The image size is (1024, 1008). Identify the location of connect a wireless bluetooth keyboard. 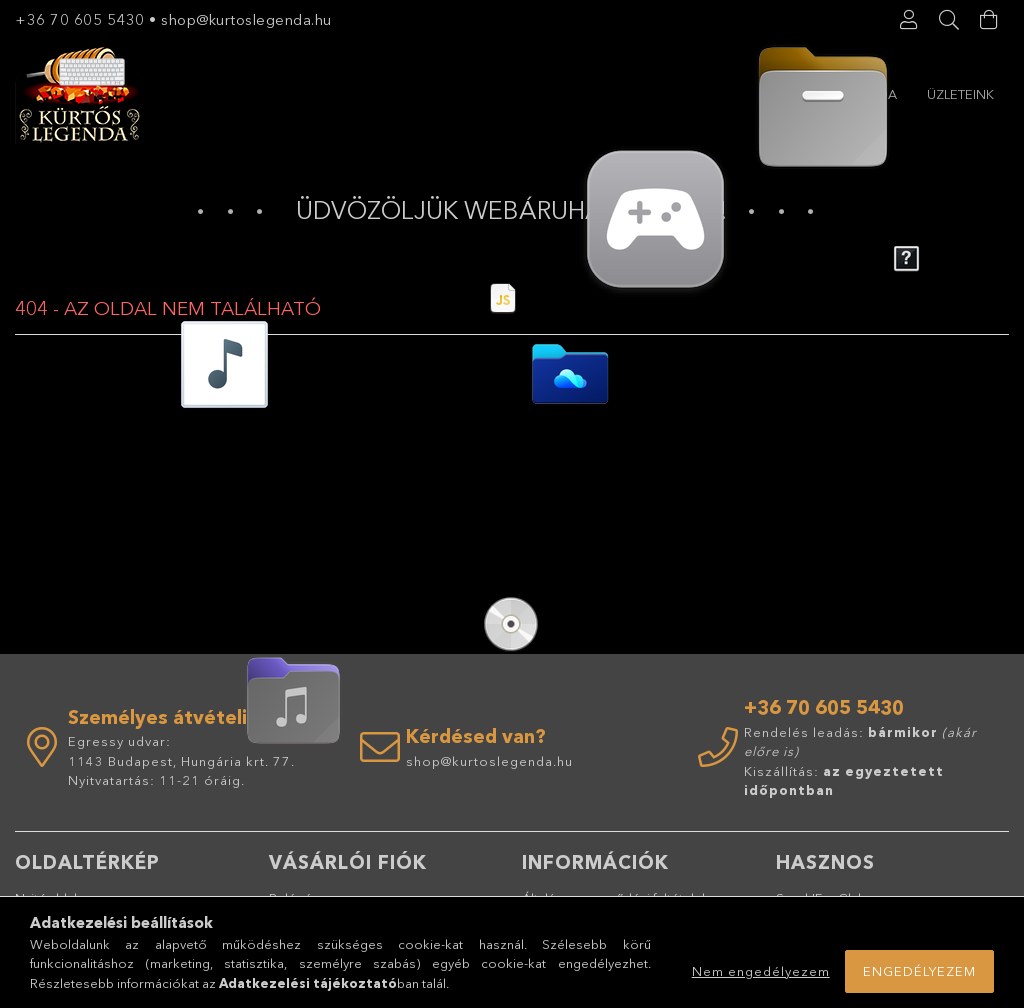
(92, 72).